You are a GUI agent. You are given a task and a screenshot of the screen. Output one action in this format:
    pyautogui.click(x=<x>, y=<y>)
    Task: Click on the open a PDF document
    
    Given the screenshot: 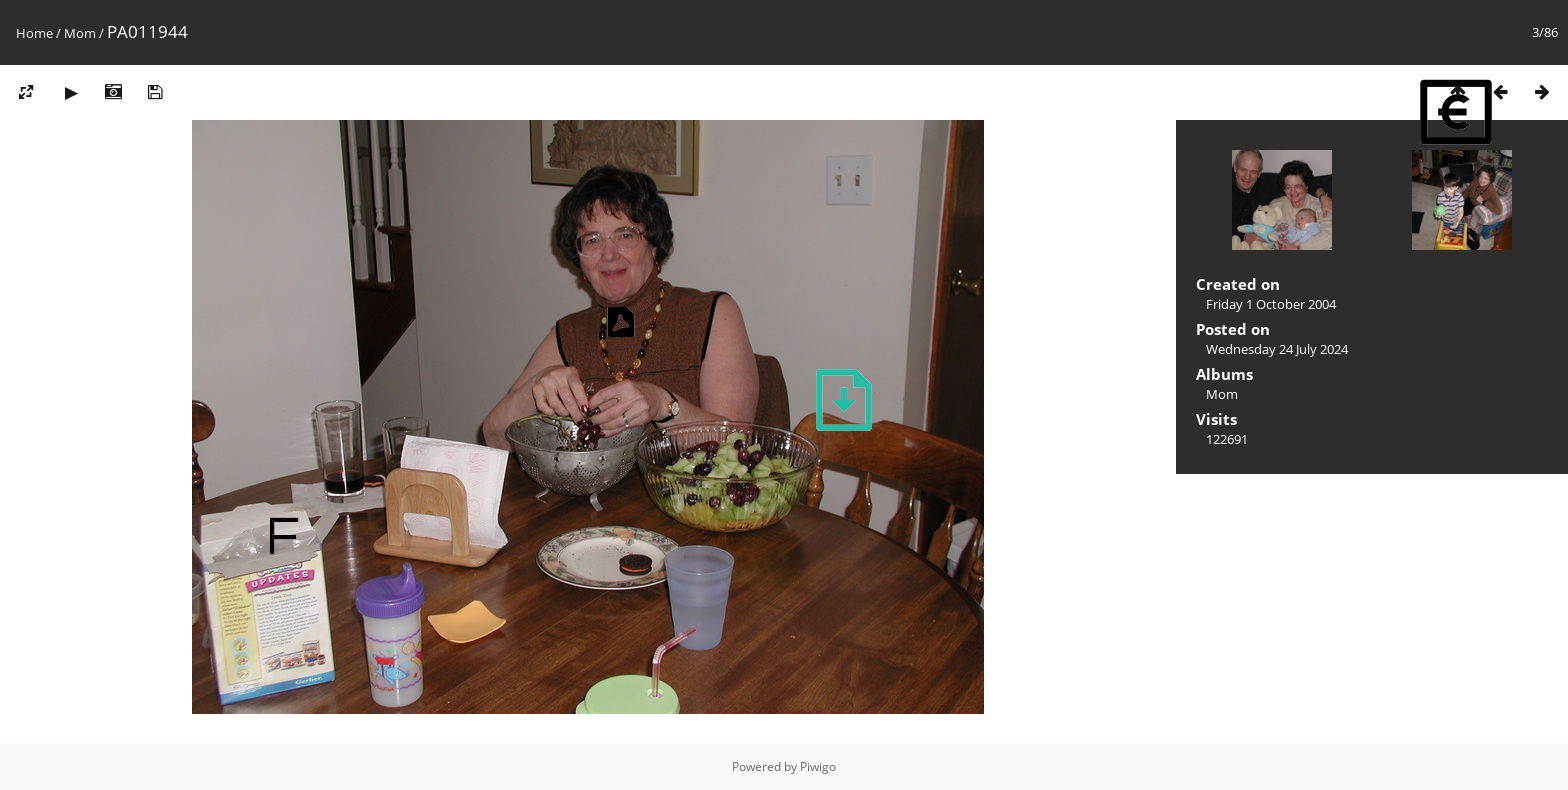 What is the action you would take?
    pyautogui.click(x=621, y=322)
    